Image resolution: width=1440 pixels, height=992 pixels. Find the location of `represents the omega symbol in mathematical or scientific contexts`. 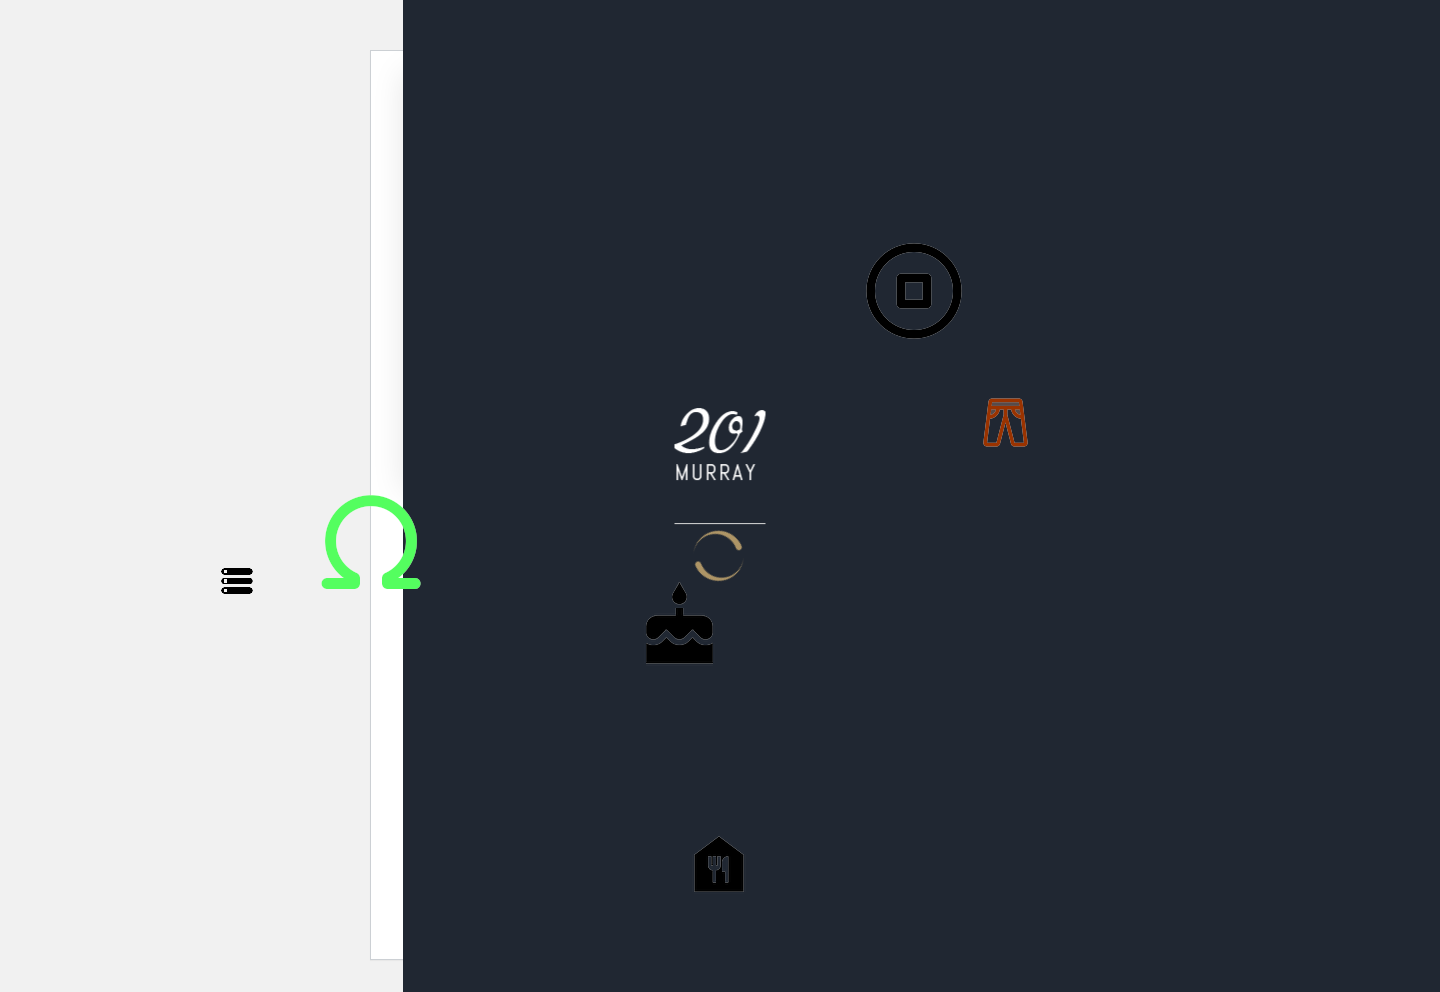

represents the omega symbol in mathematical or scientific contexts is located at coordinates (371, 545).